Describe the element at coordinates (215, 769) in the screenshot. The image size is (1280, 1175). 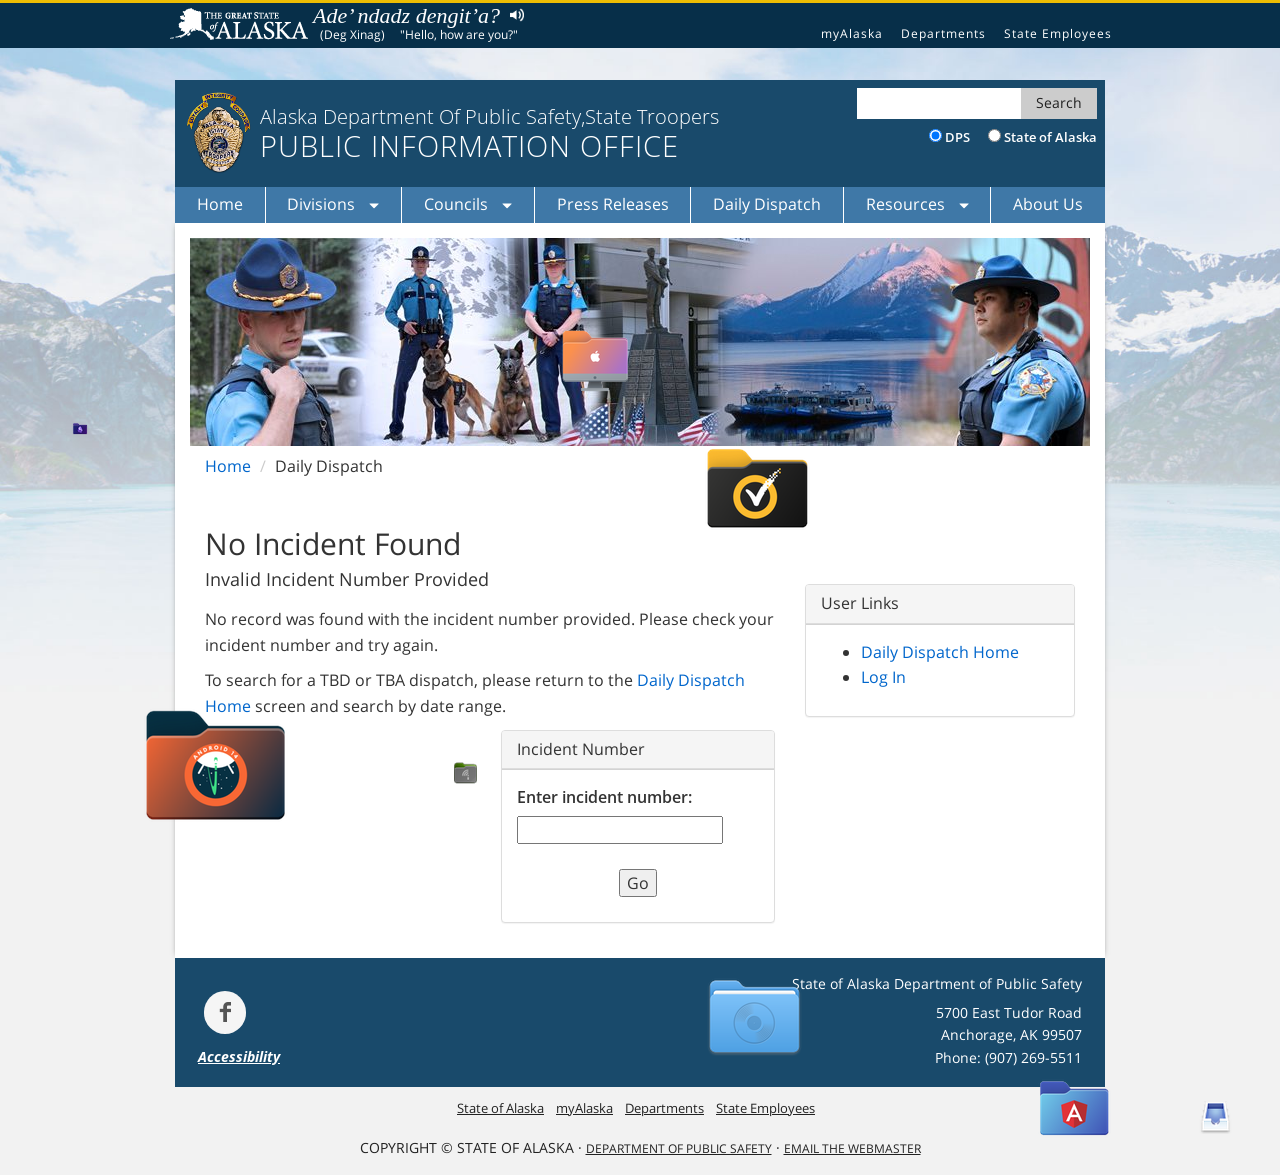
I see `open android 14 system folder` at that location.